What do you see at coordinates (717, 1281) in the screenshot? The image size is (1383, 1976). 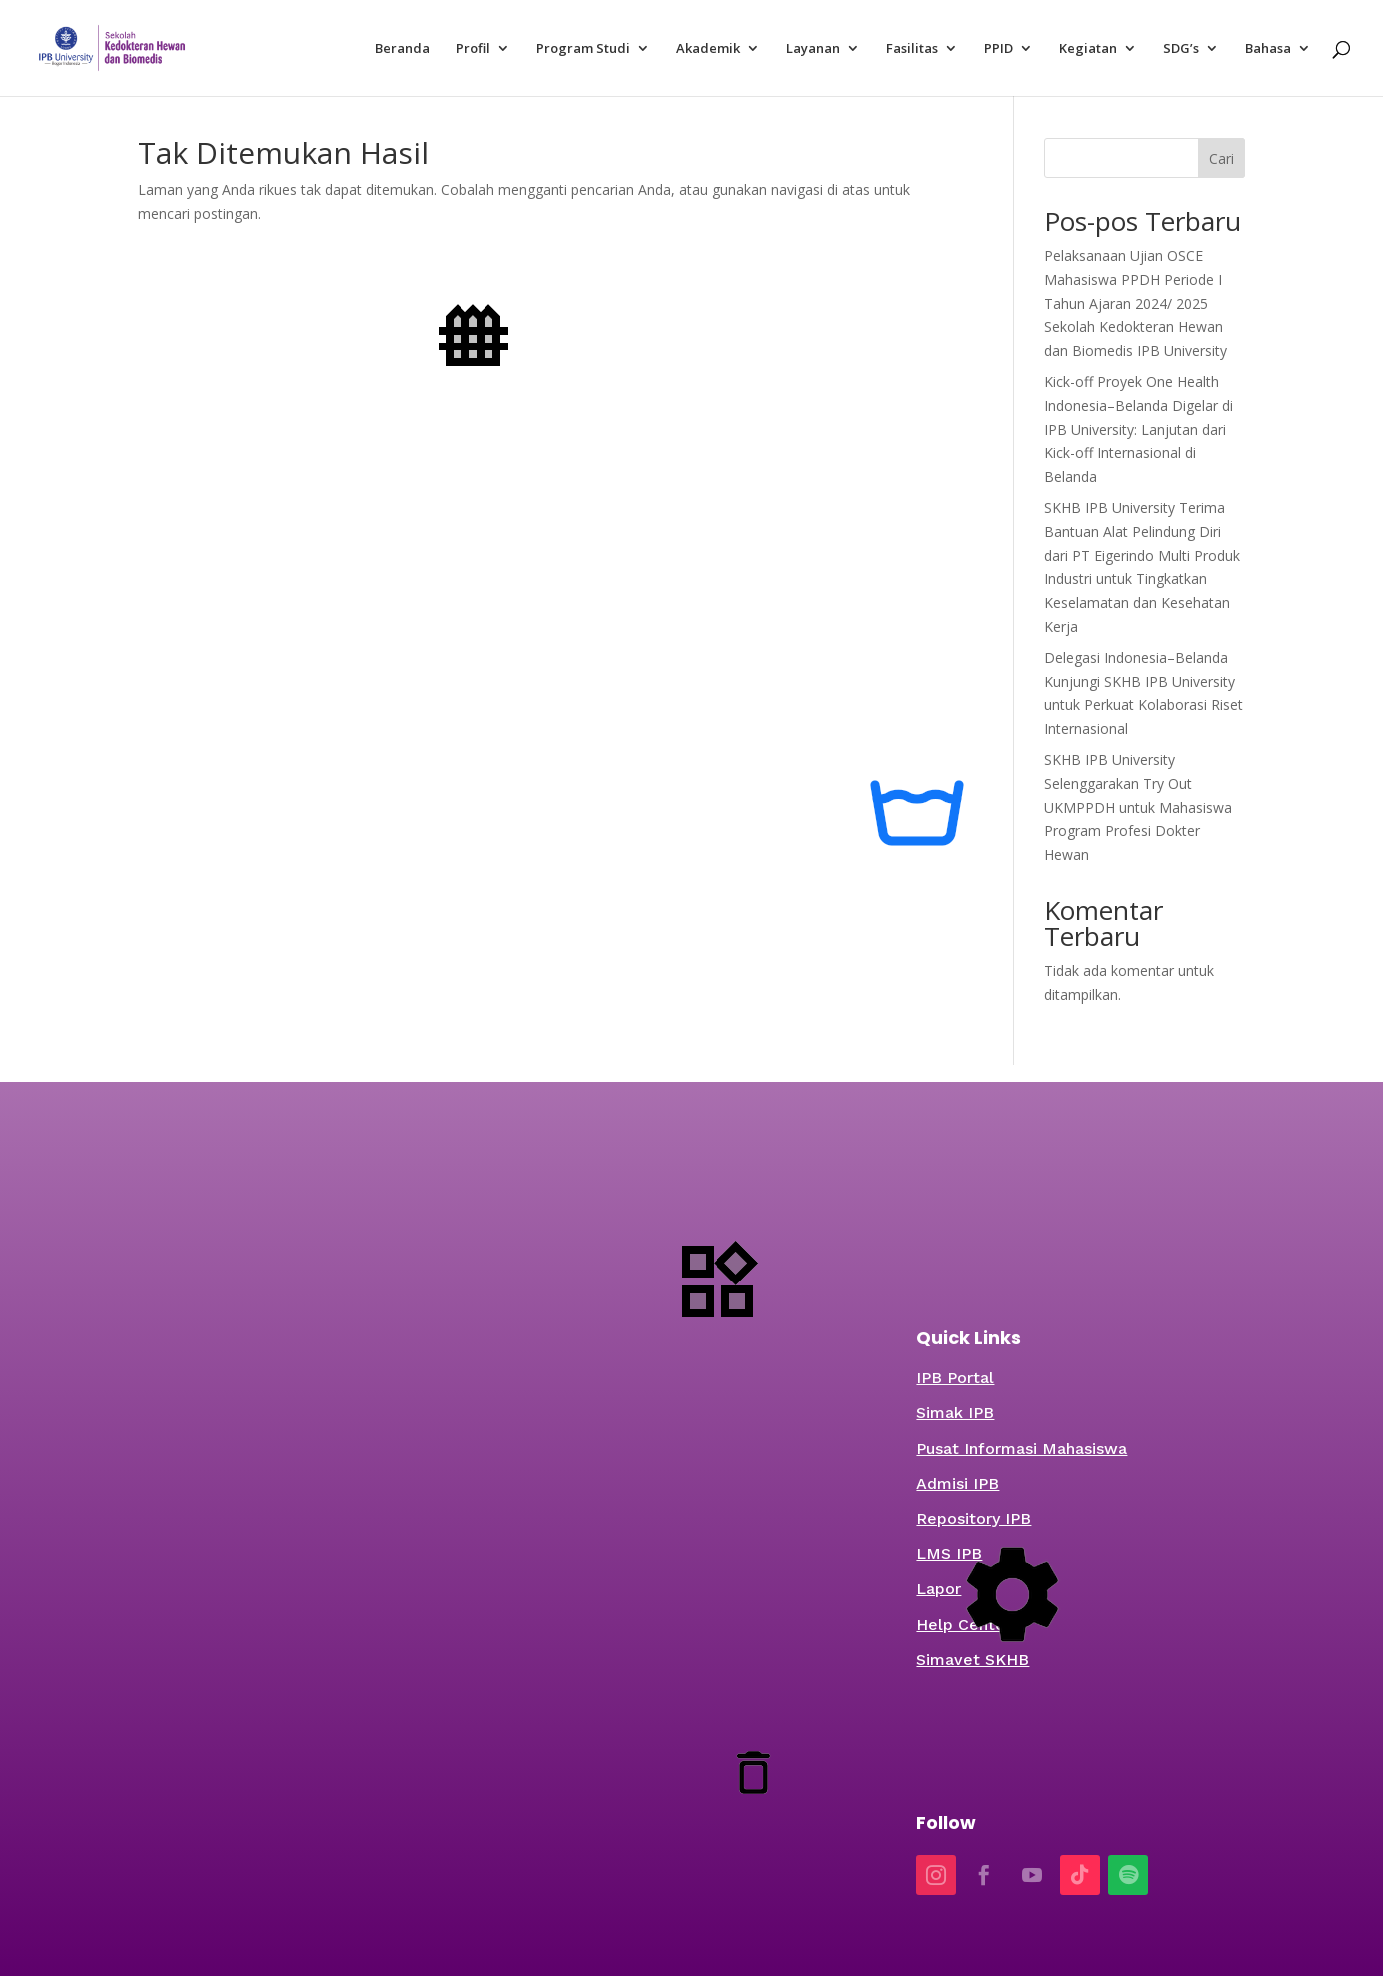 I see `access widgets or app shortcuts` at bounding box center [717, 1281].